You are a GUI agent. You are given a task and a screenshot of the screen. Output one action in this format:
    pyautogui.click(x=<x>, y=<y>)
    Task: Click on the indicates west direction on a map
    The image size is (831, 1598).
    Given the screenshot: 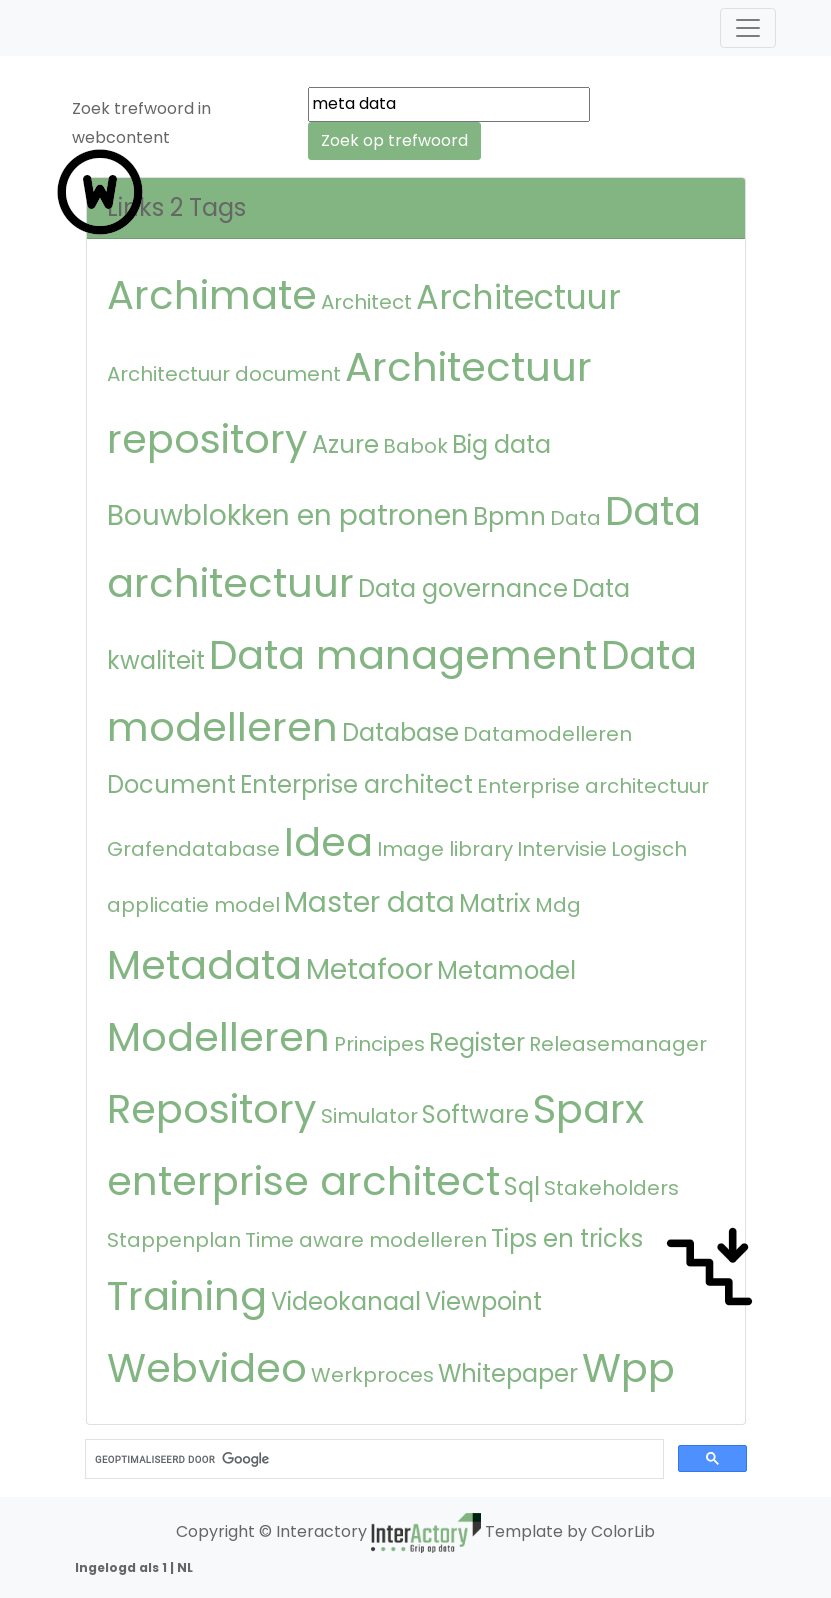 What is the action you would take?
    pyautogui.click(x=100, y=192)
    